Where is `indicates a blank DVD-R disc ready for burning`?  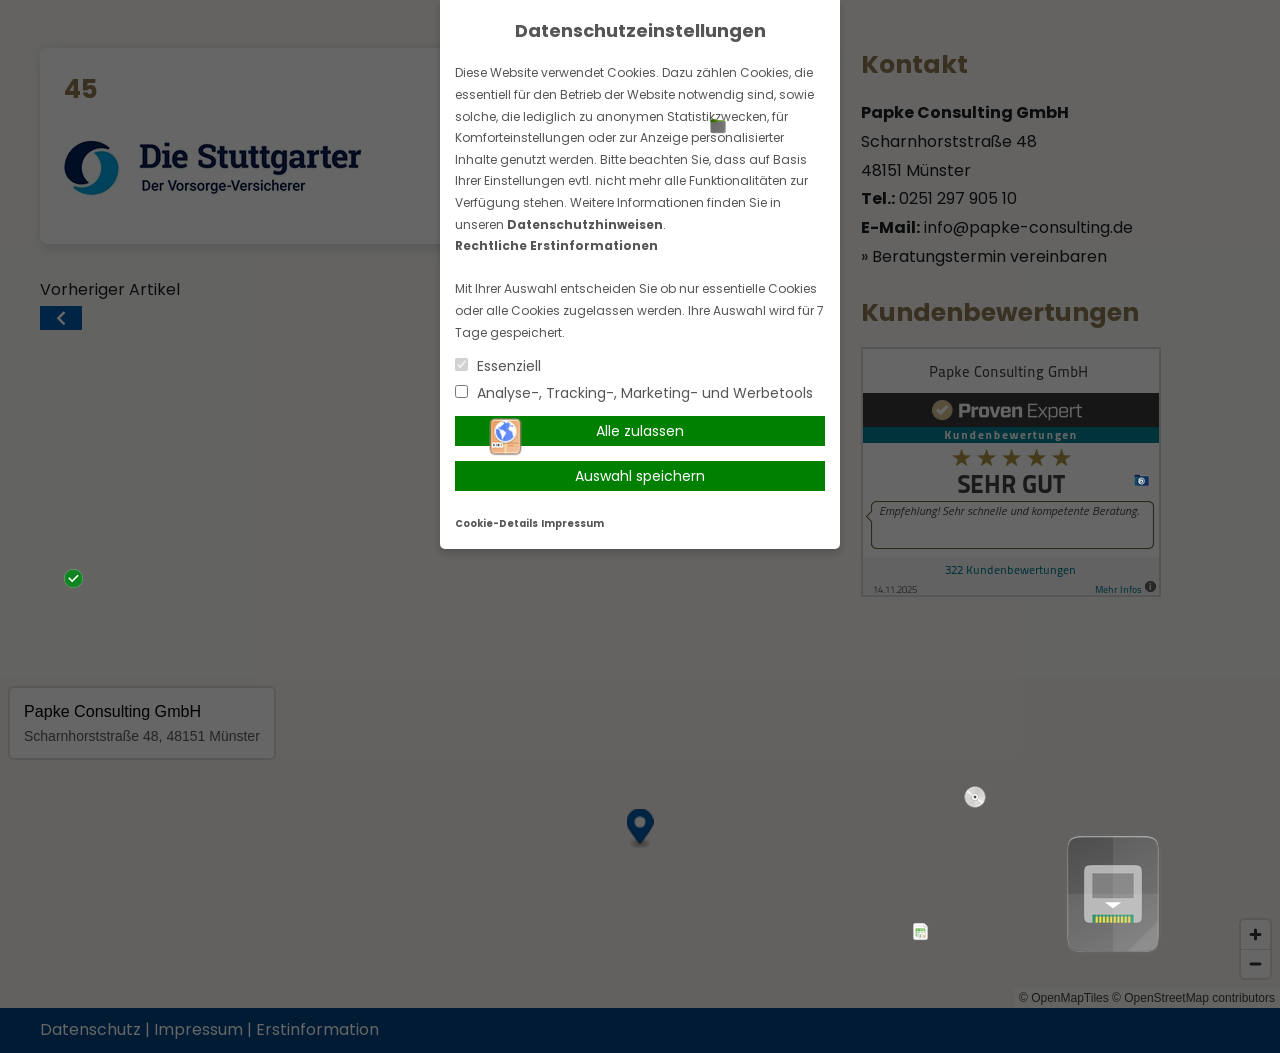 indicates a blank DVD-R disc ready for burning is located at coordinates (975, 797).